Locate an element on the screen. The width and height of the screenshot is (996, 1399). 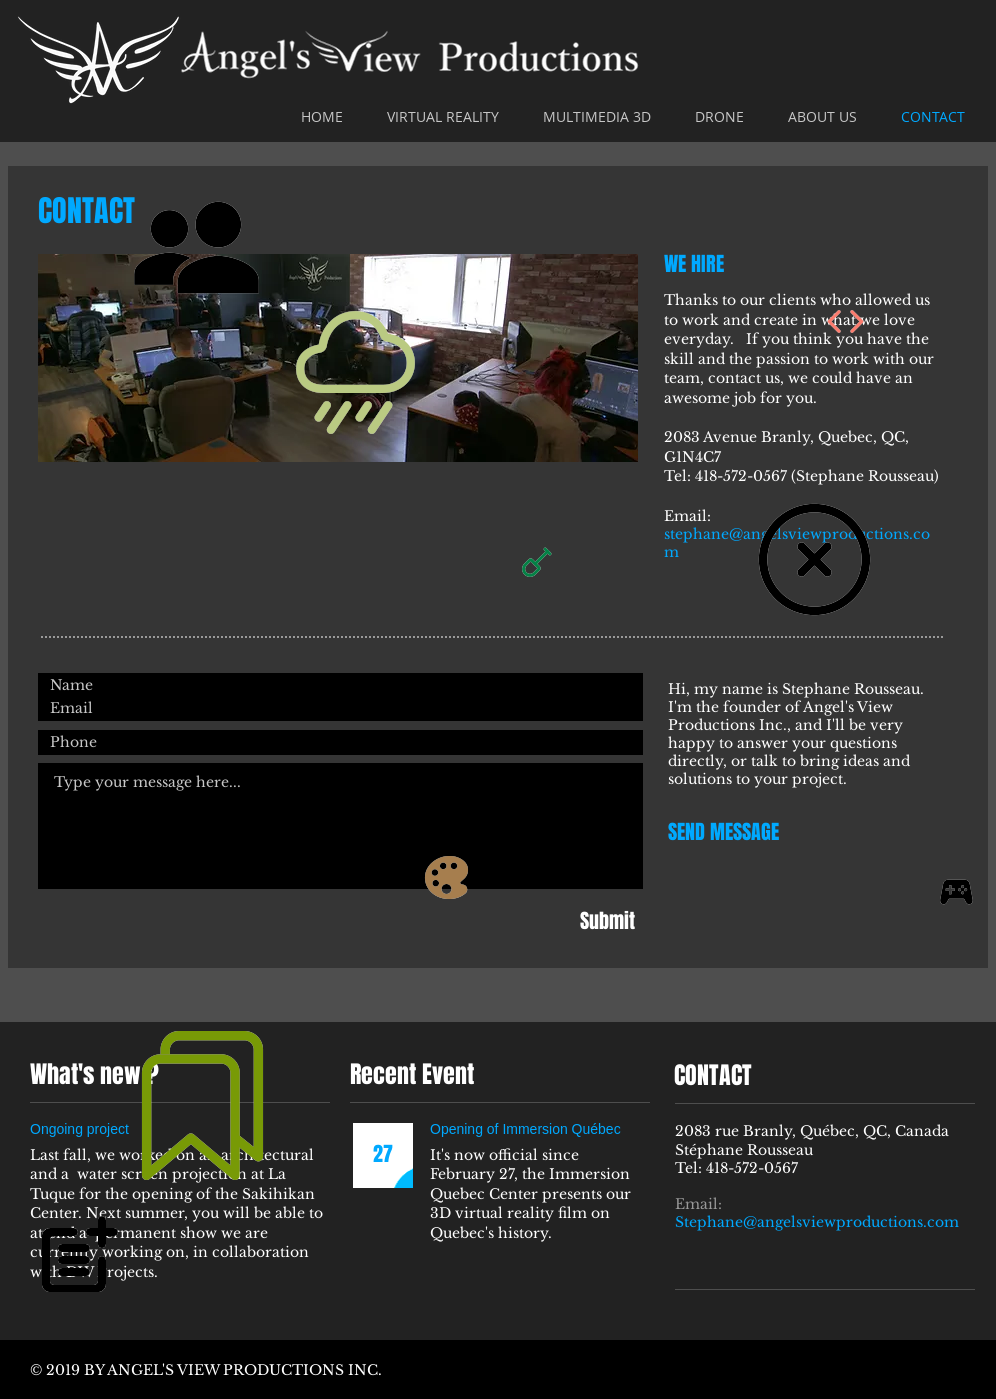
open color picker or theme settings is located at coordinates (446, 877).